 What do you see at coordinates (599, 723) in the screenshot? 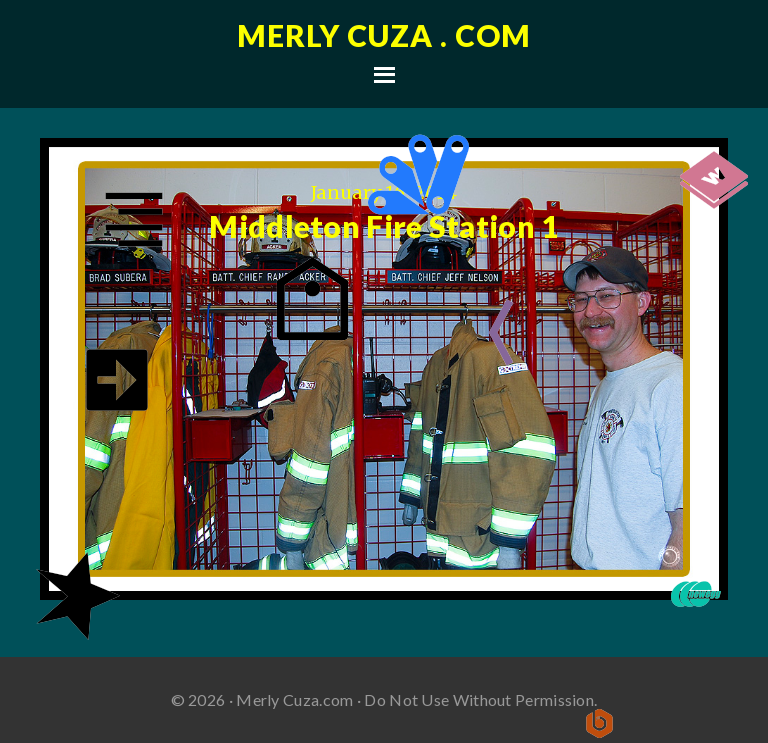
I see `open beekeeper studio database management app` at bounding box center [599, 723].